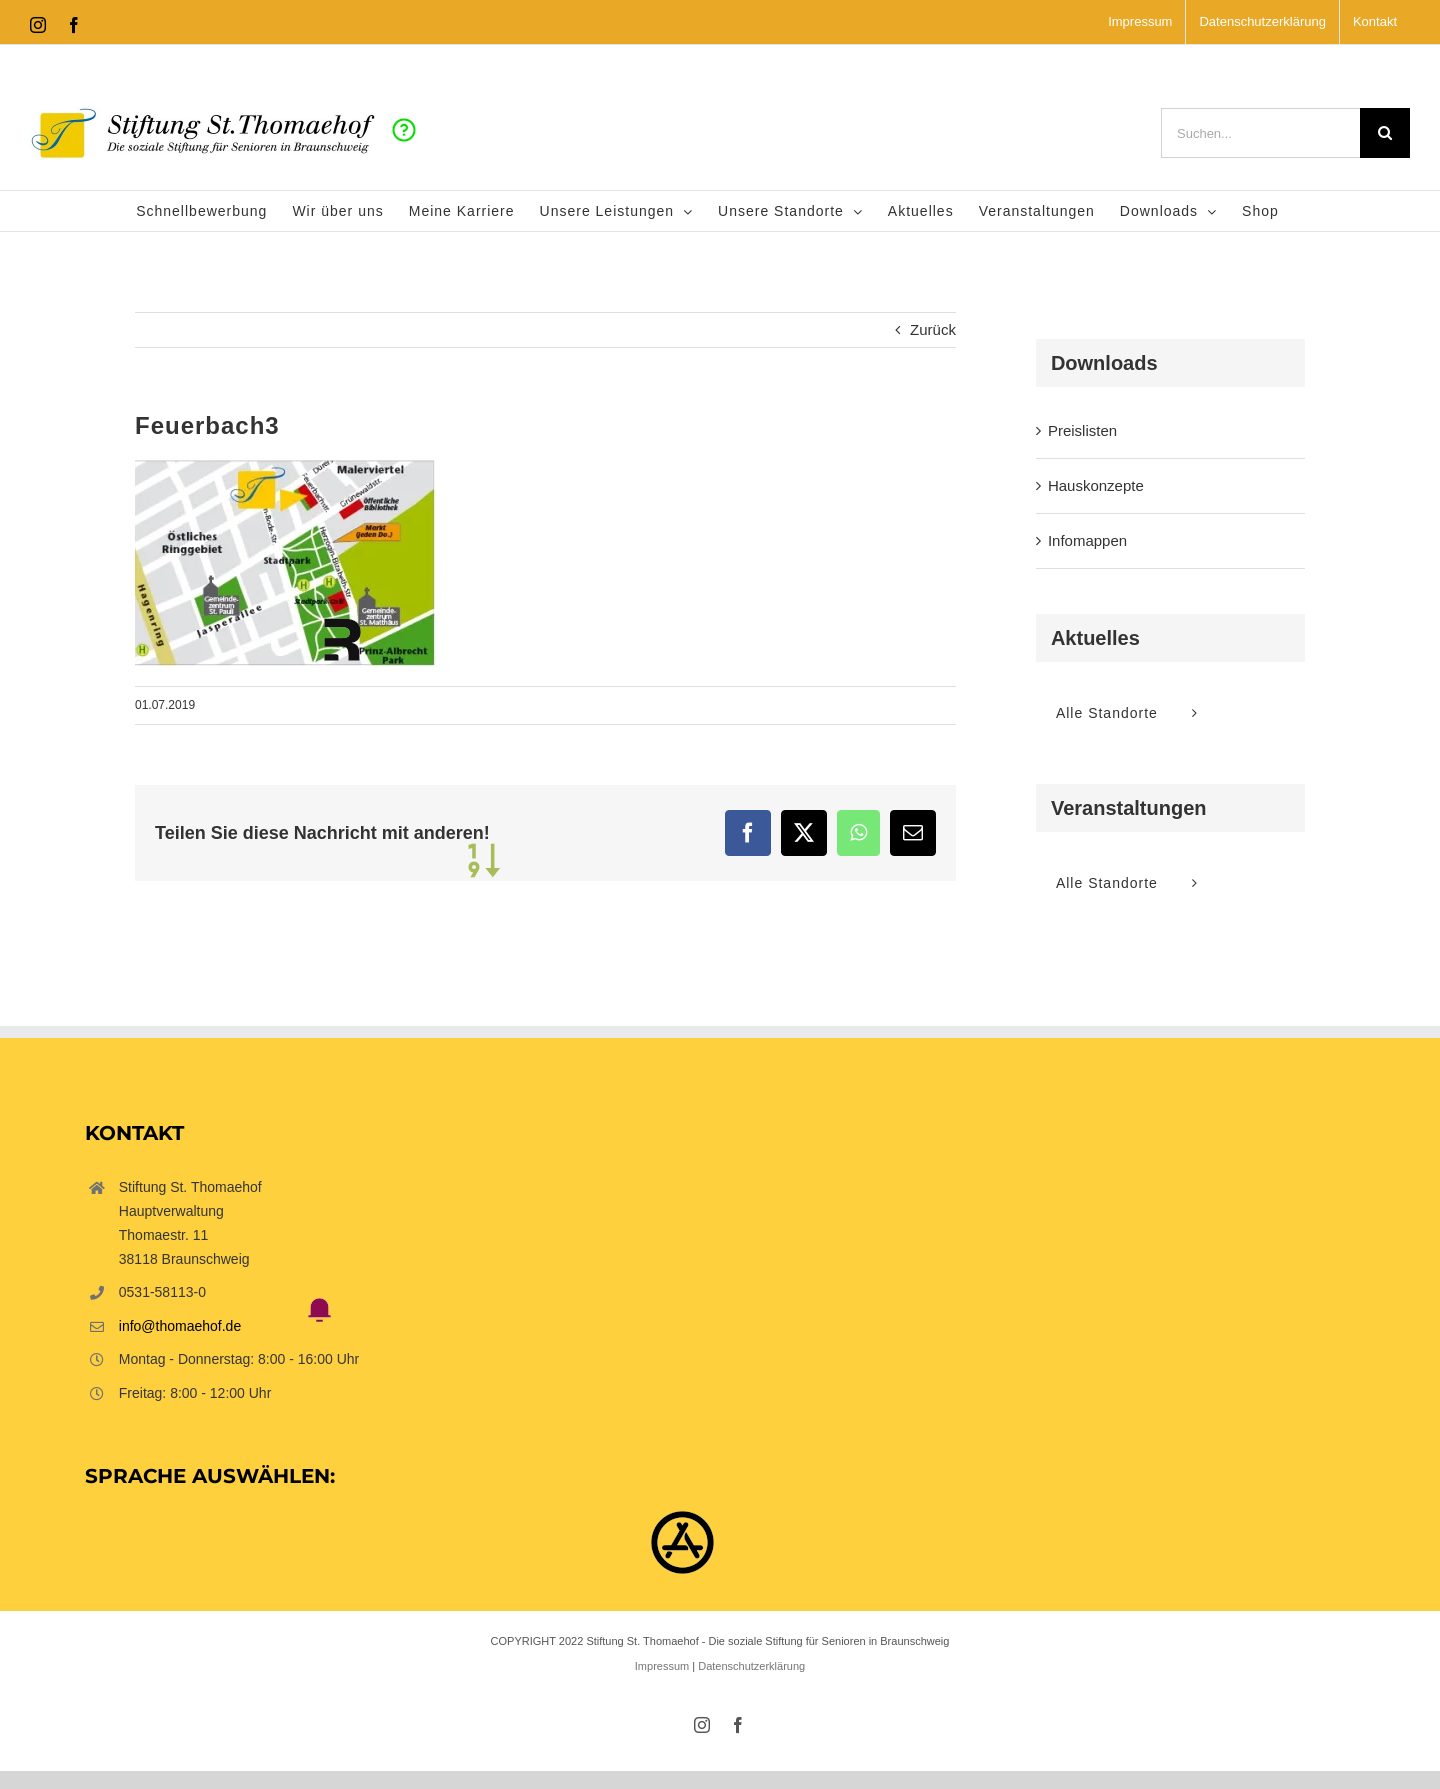 This screenshot has width=1440, height=1789. I want to click on notification or alert indicator, so click(319, 1309).